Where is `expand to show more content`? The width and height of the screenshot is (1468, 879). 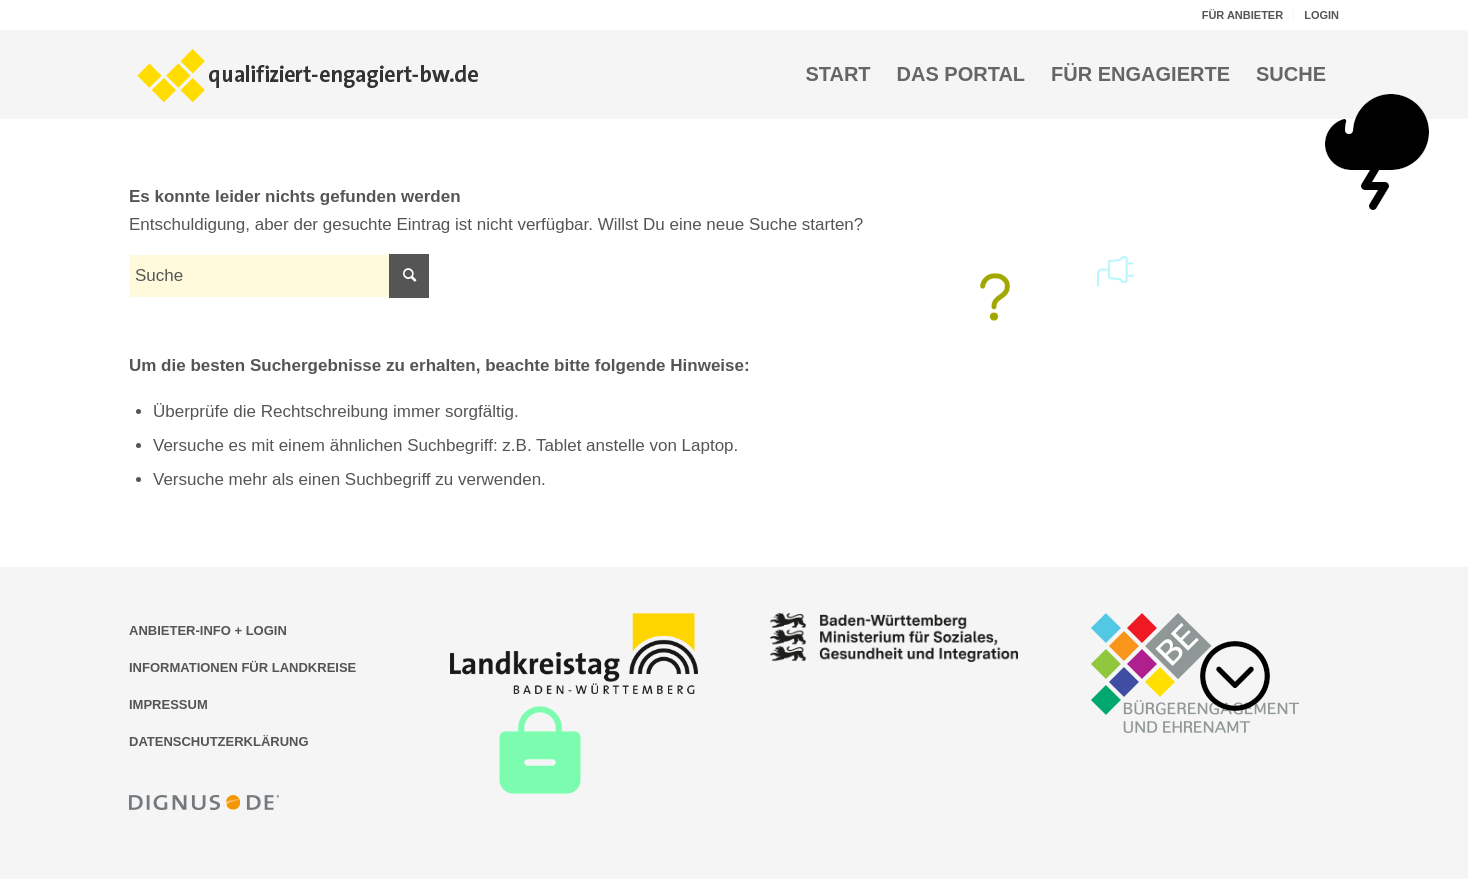 expand to show more content is located at coordinates (1235, 676).